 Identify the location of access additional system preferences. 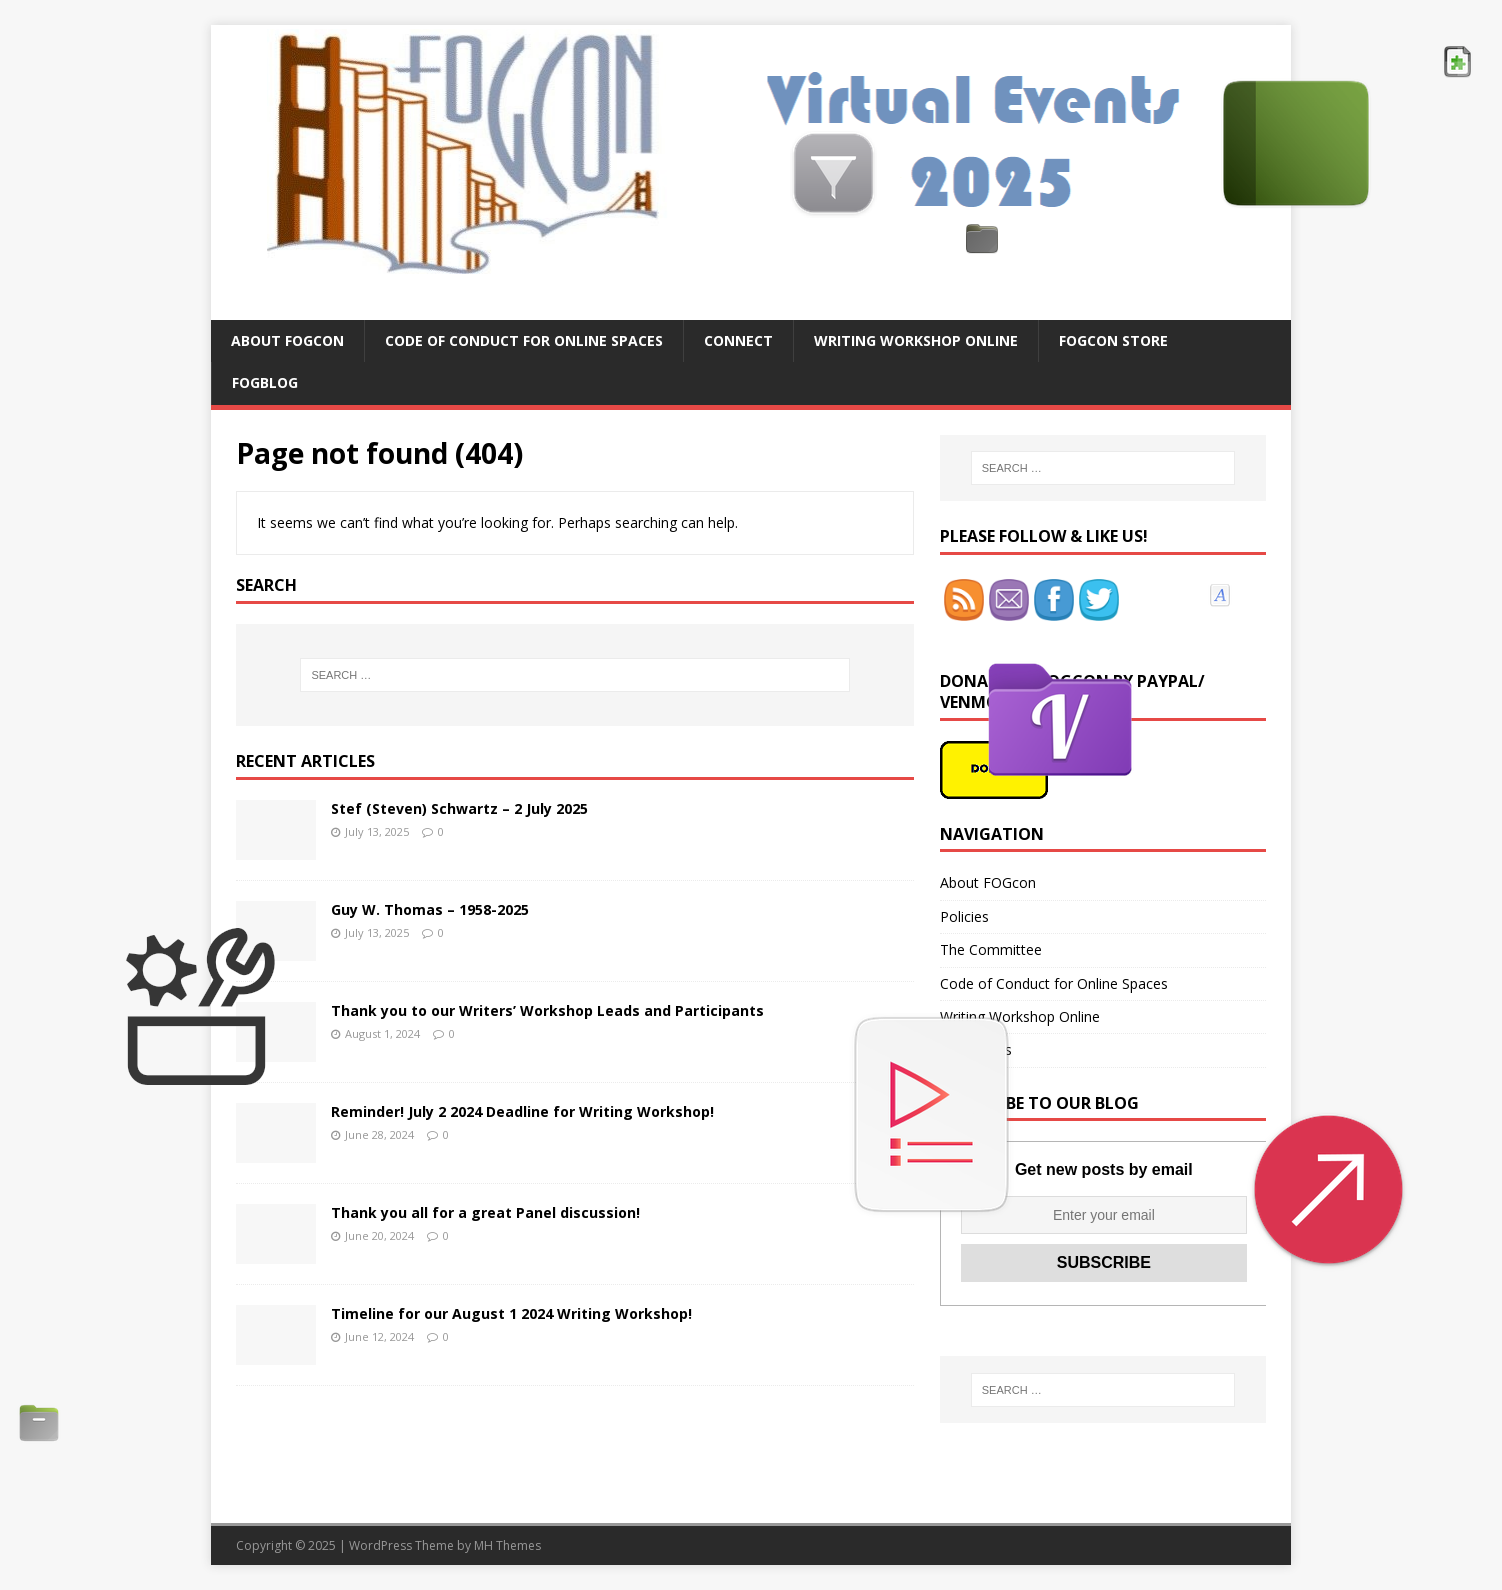
(196, 1006).